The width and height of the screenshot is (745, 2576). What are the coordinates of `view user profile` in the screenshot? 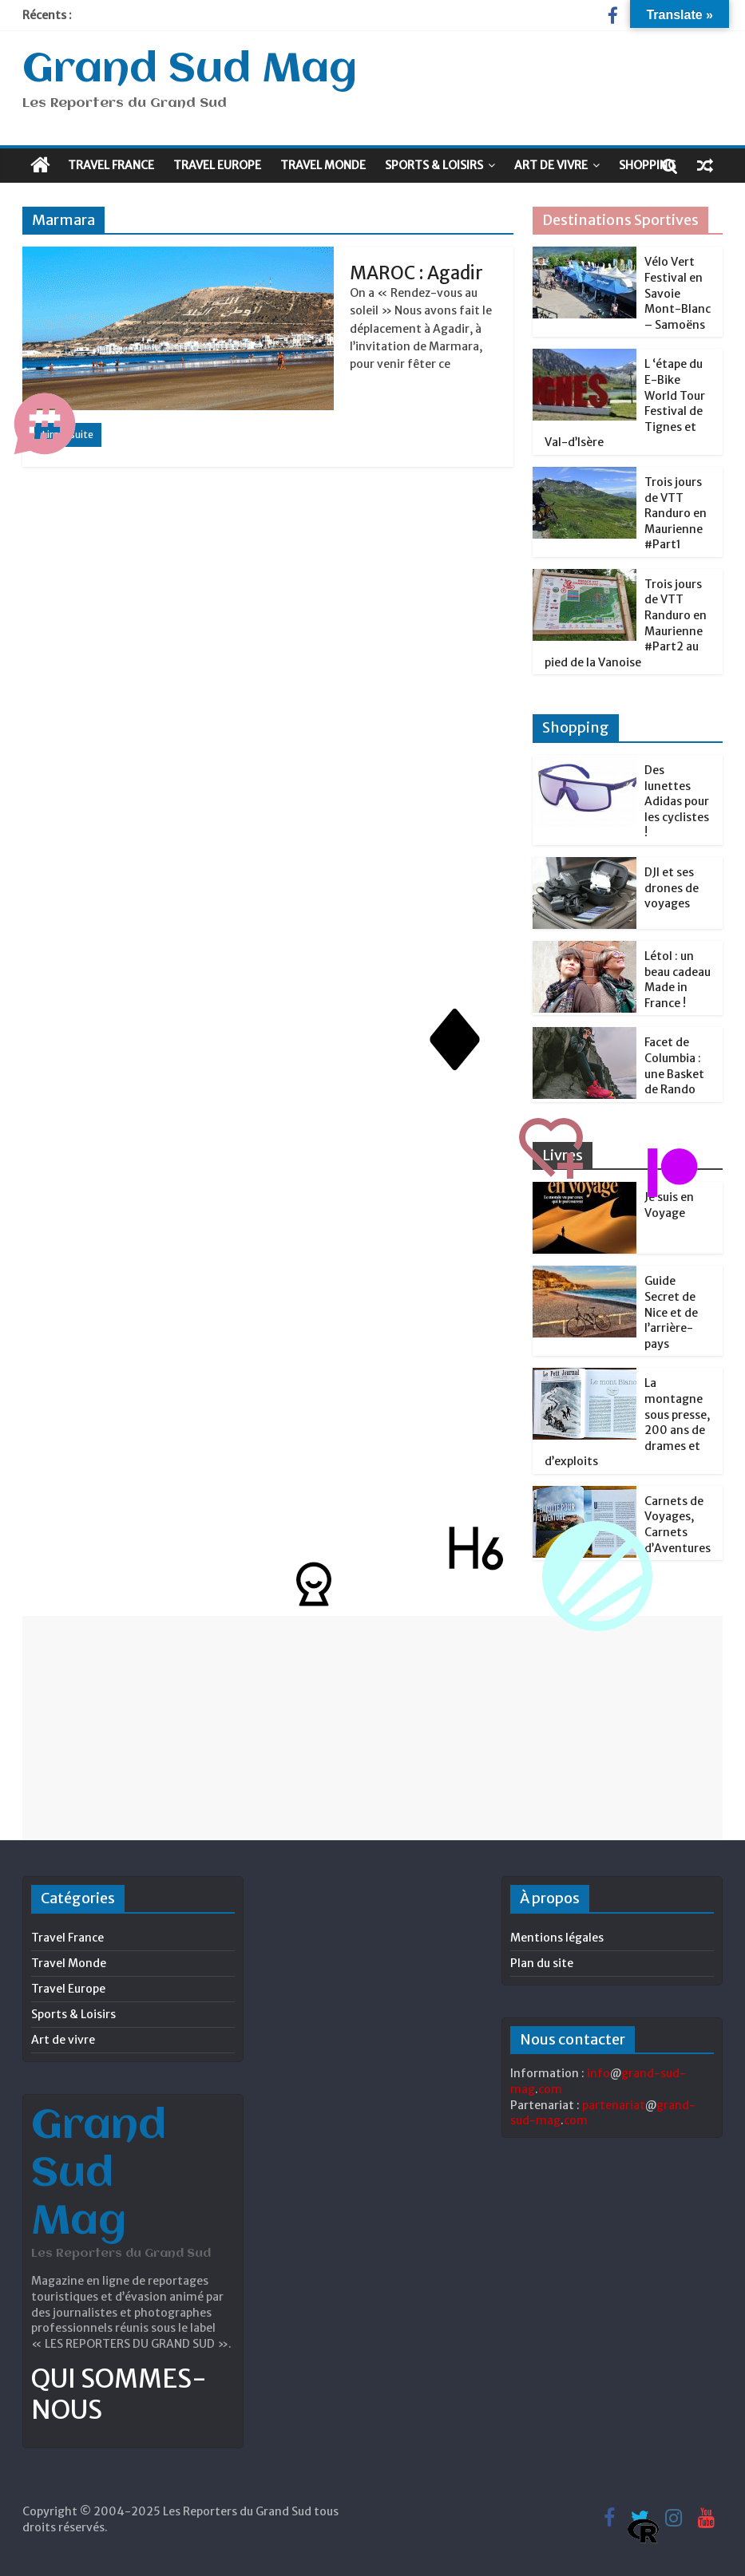 It's located at (314, 1584).